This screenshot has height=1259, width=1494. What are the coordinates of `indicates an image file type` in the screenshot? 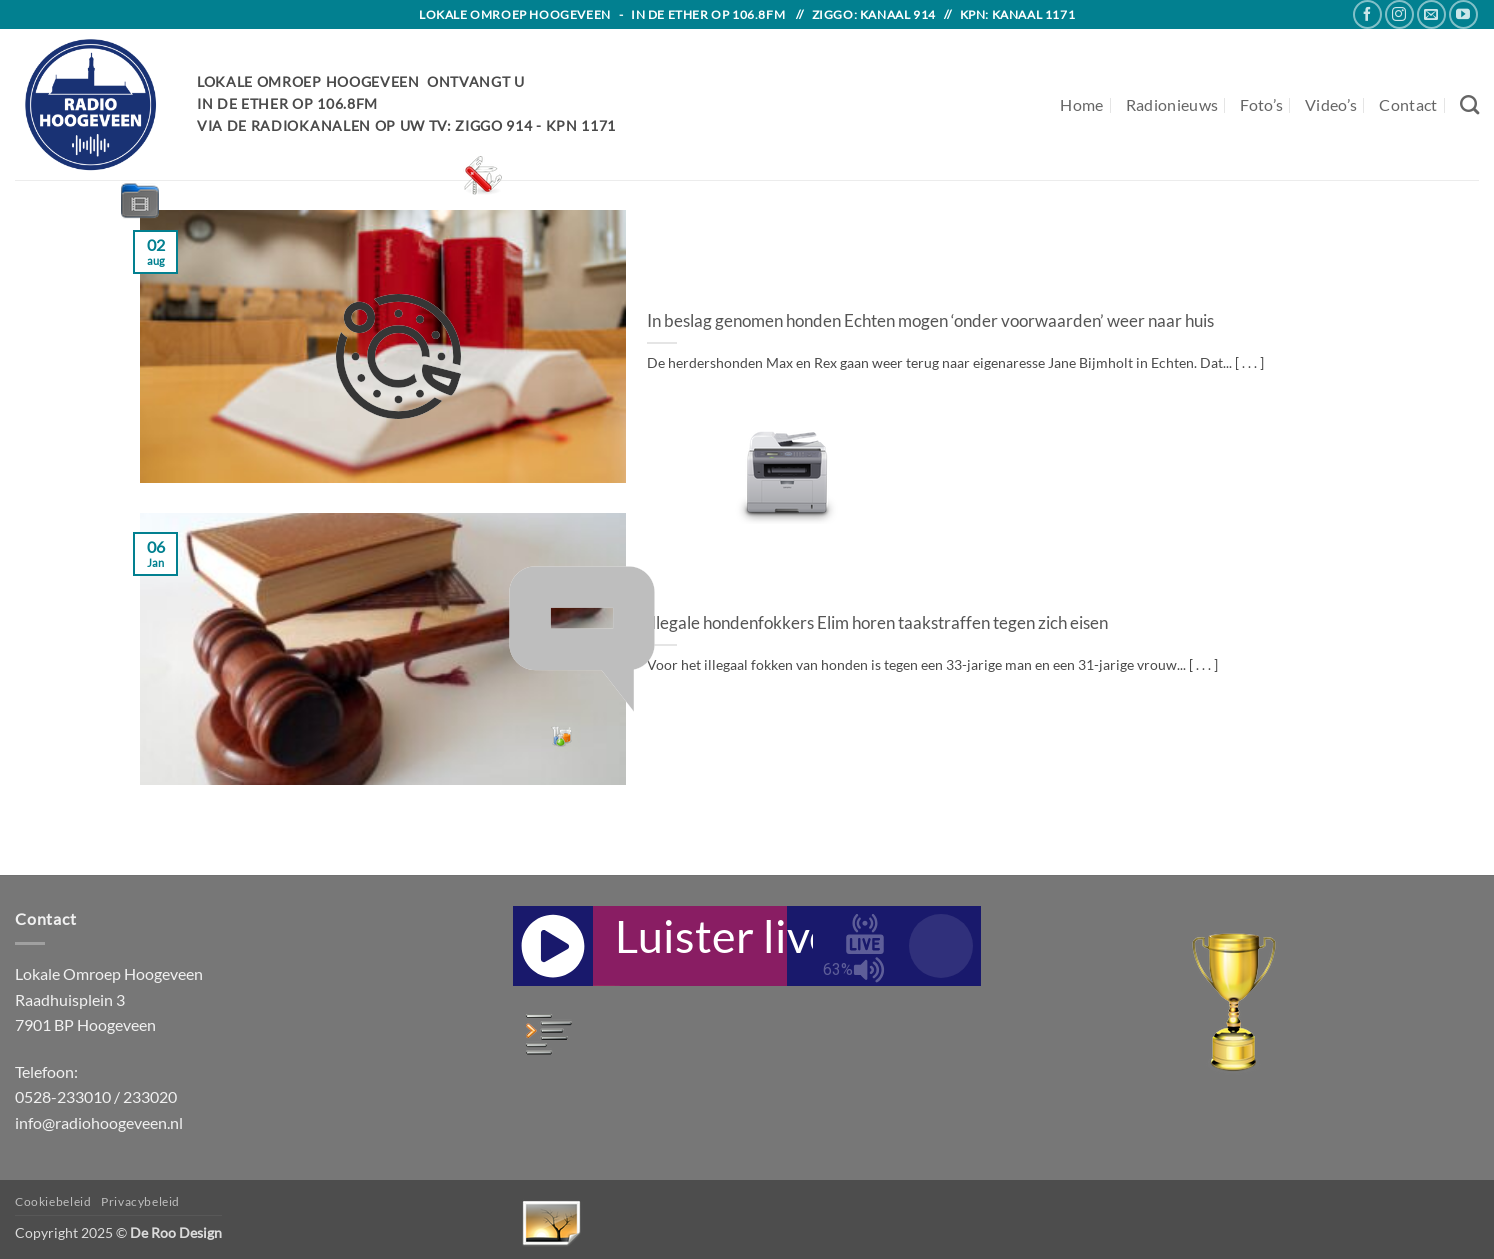 It's located at (551, 1224).